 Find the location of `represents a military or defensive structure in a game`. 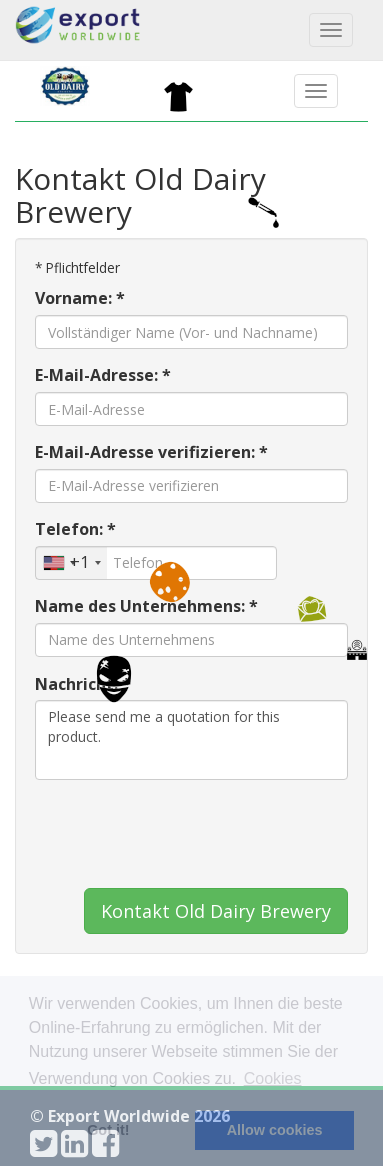

represents a military or defensive structure in a game is located at coordinates (357, 650).